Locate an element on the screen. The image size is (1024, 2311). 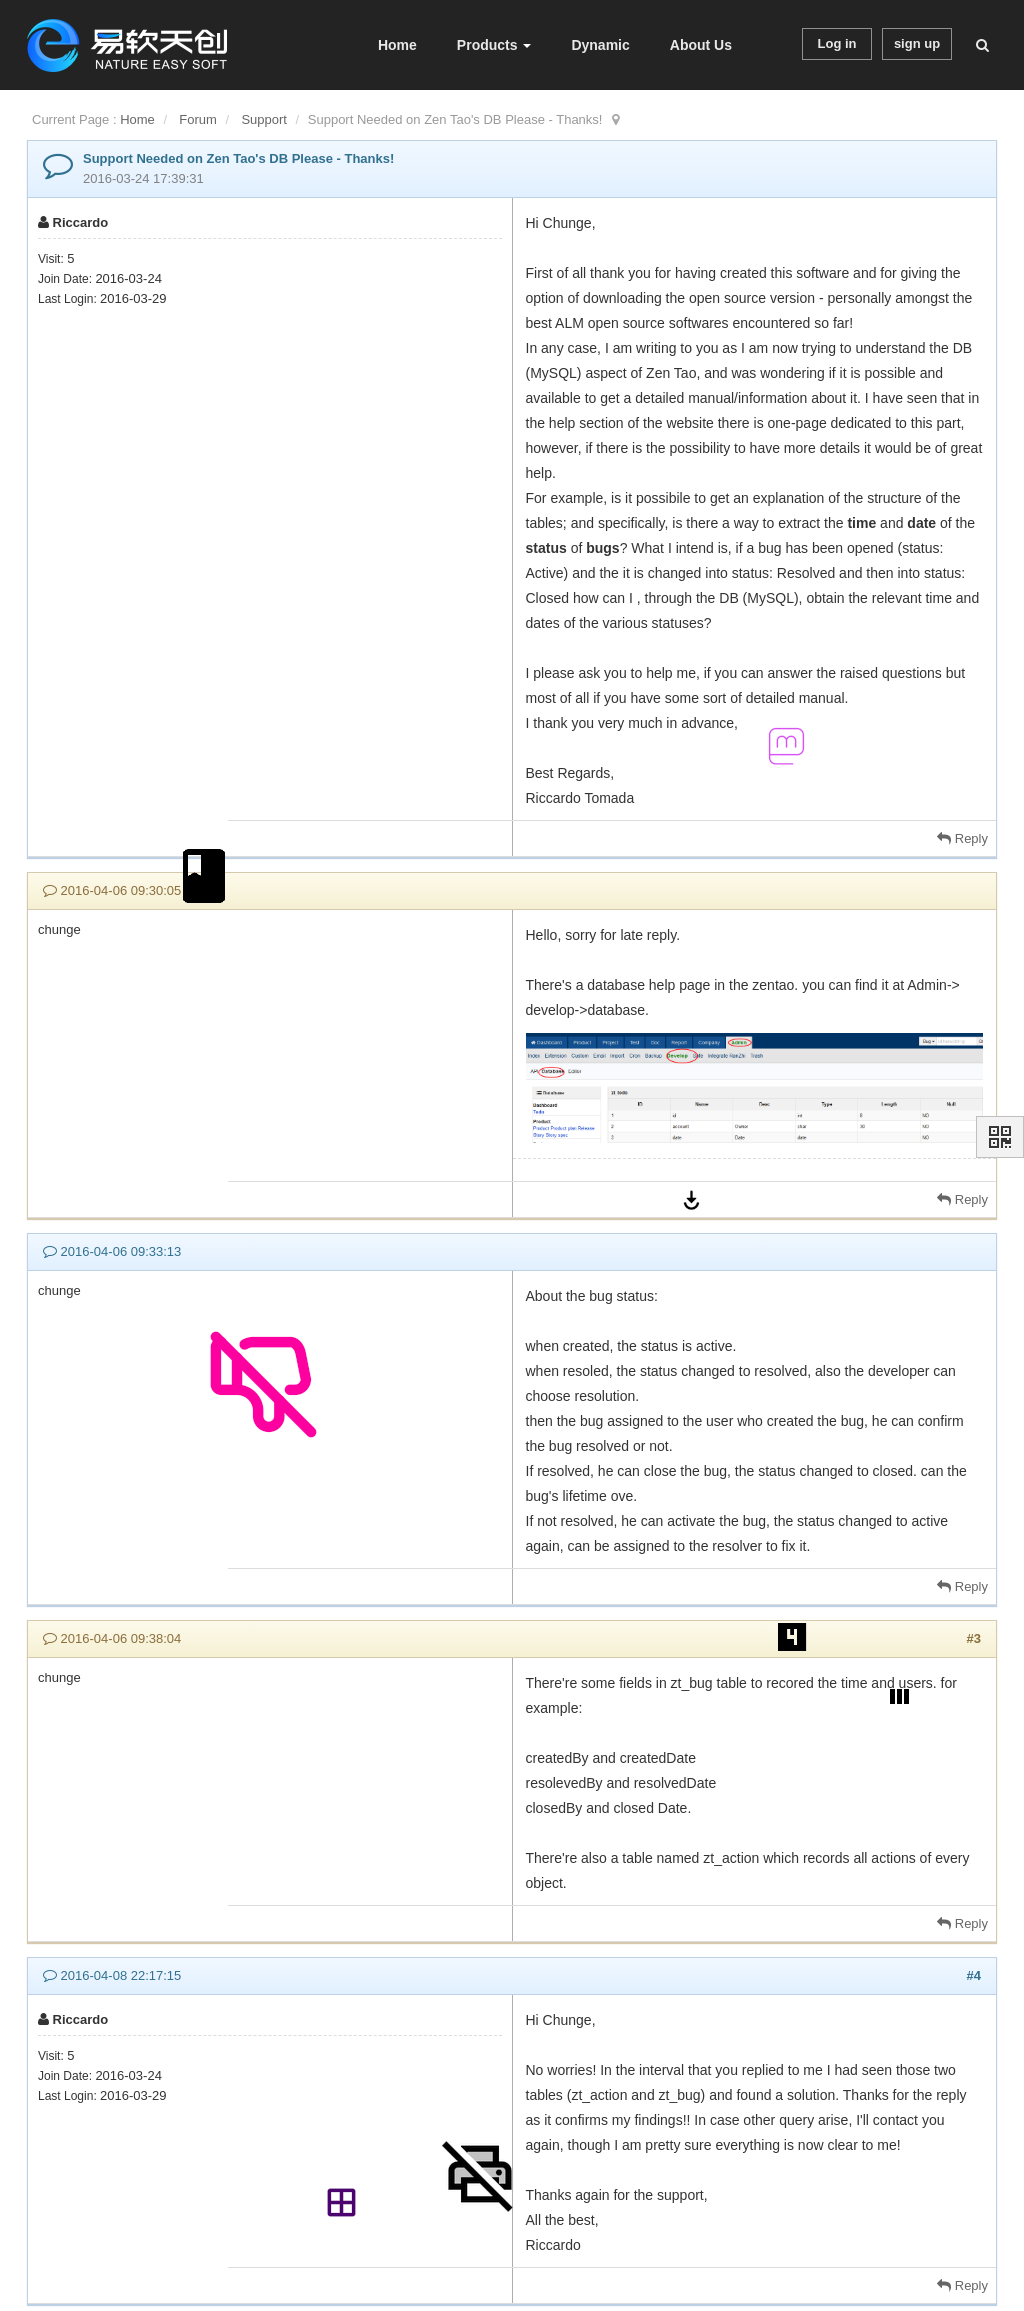
switch to column view layout is located at coordinates (899, 1697).